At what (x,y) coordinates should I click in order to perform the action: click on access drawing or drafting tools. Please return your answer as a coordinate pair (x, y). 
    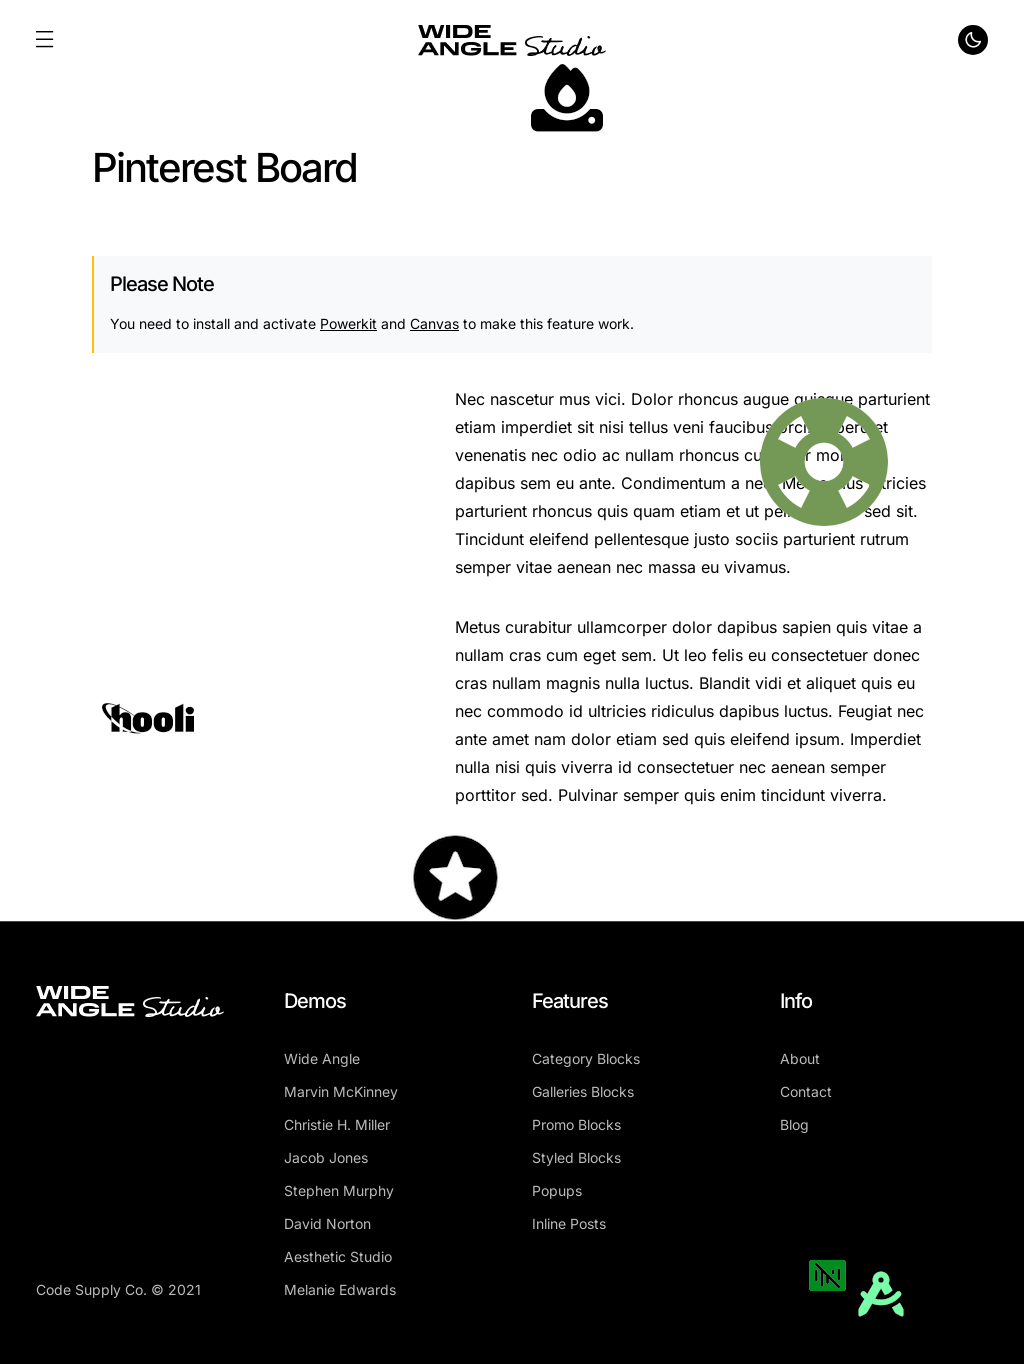
    Looking at the image, I should click on (881, 1294).